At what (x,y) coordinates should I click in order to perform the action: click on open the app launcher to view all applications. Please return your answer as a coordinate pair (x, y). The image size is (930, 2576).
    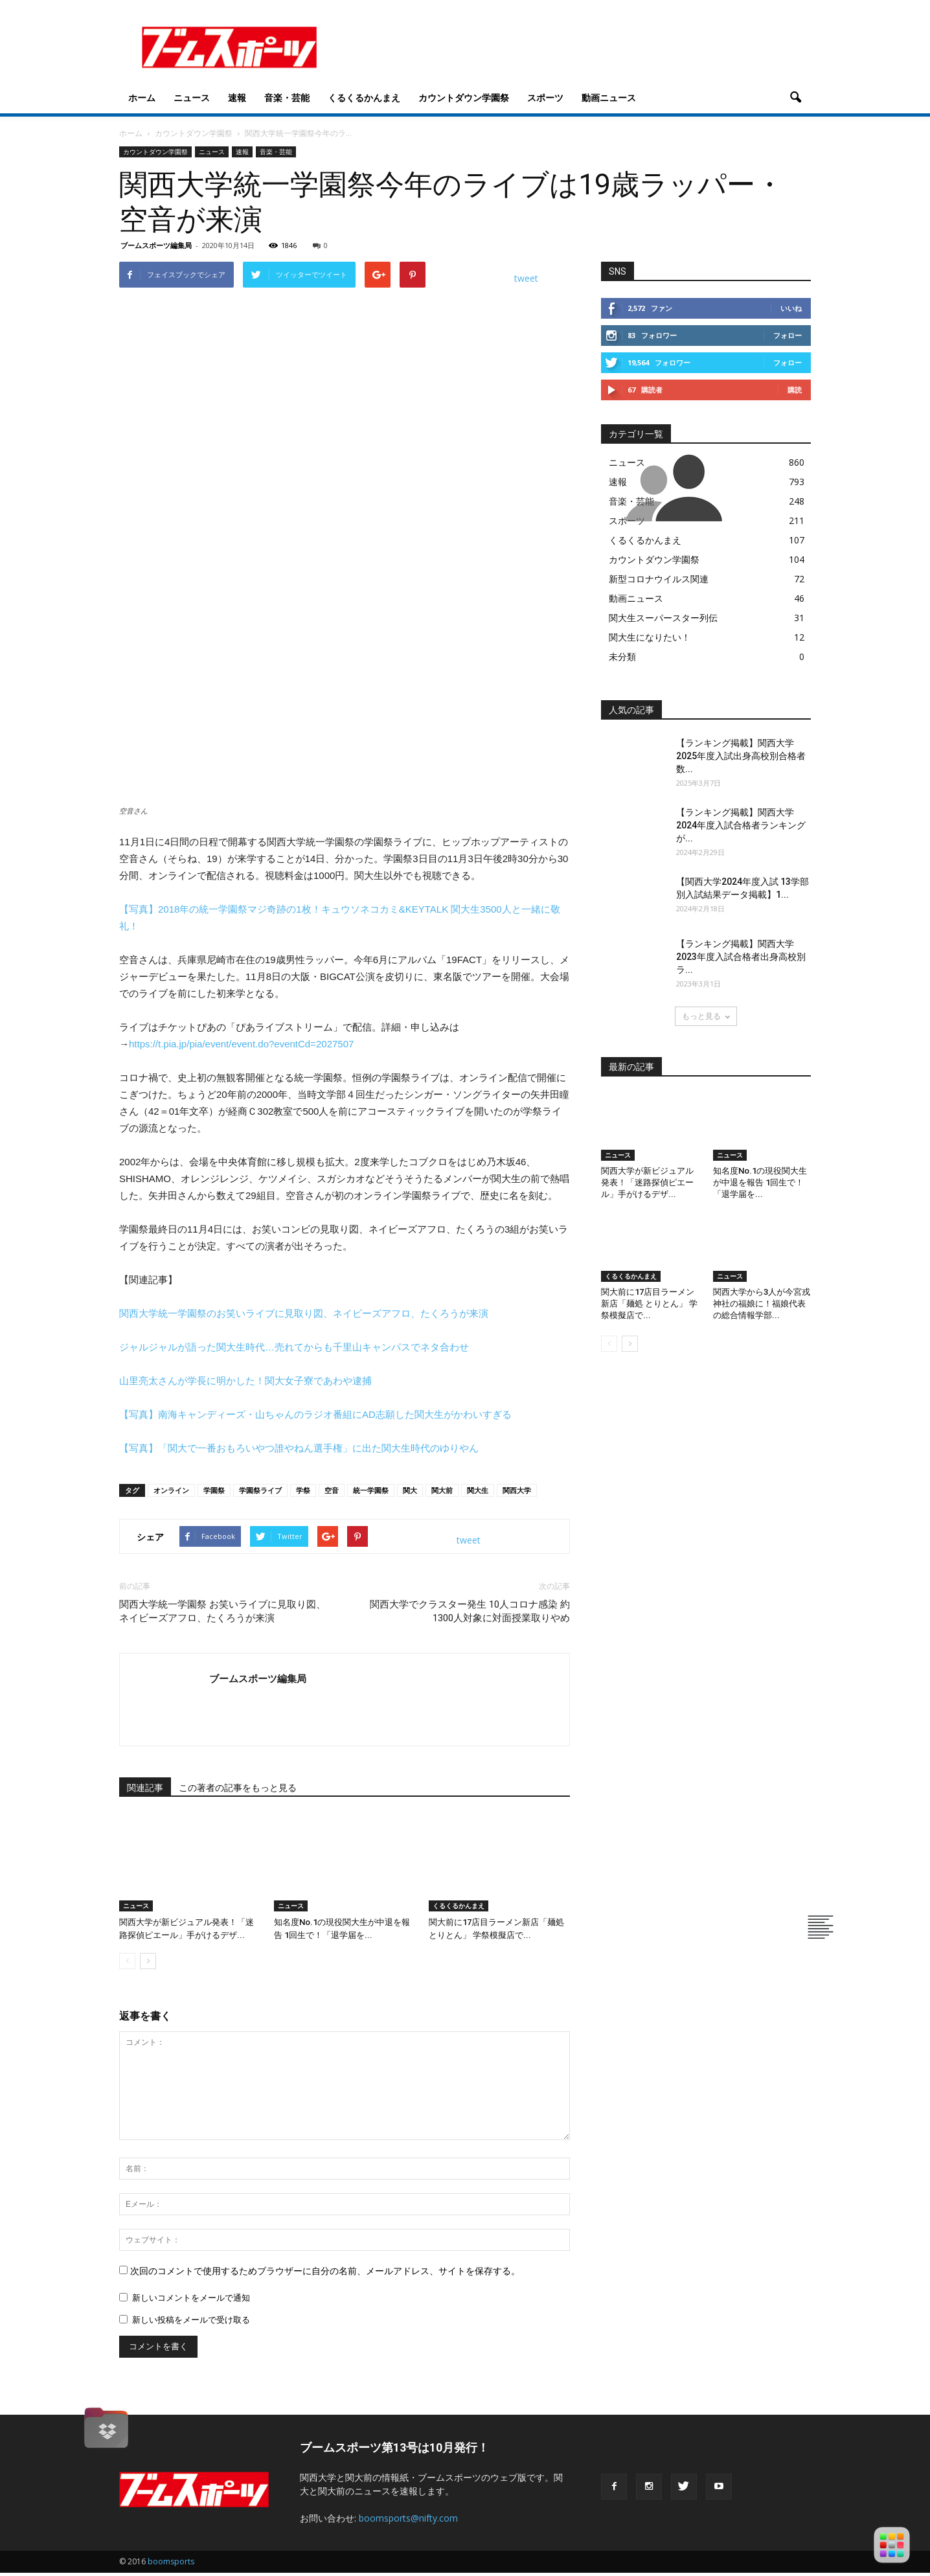
    Looking at the image, I should click on (892, 2545).